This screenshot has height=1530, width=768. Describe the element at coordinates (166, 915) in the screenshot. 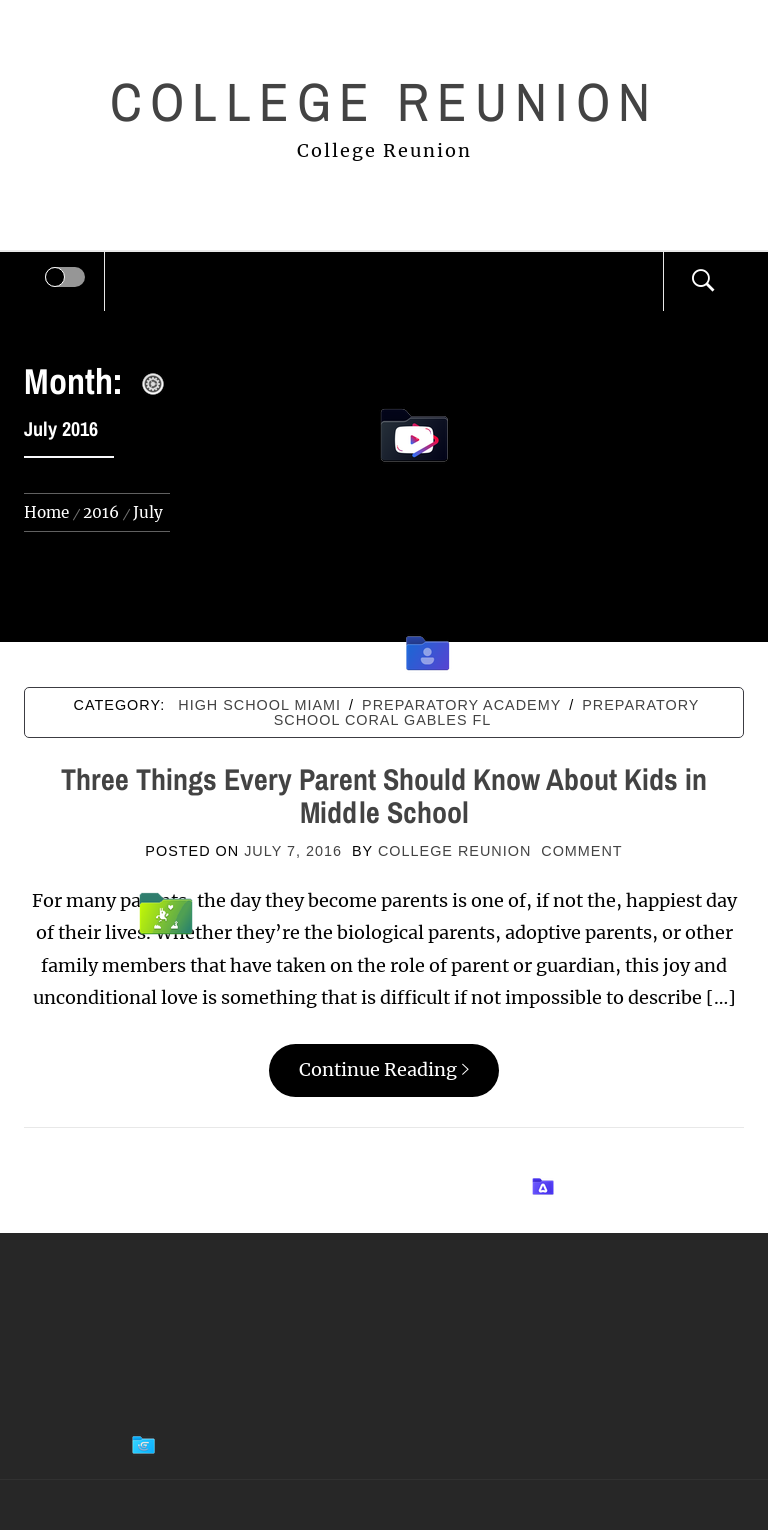

I see `open your gamejolt games folder` at that location.